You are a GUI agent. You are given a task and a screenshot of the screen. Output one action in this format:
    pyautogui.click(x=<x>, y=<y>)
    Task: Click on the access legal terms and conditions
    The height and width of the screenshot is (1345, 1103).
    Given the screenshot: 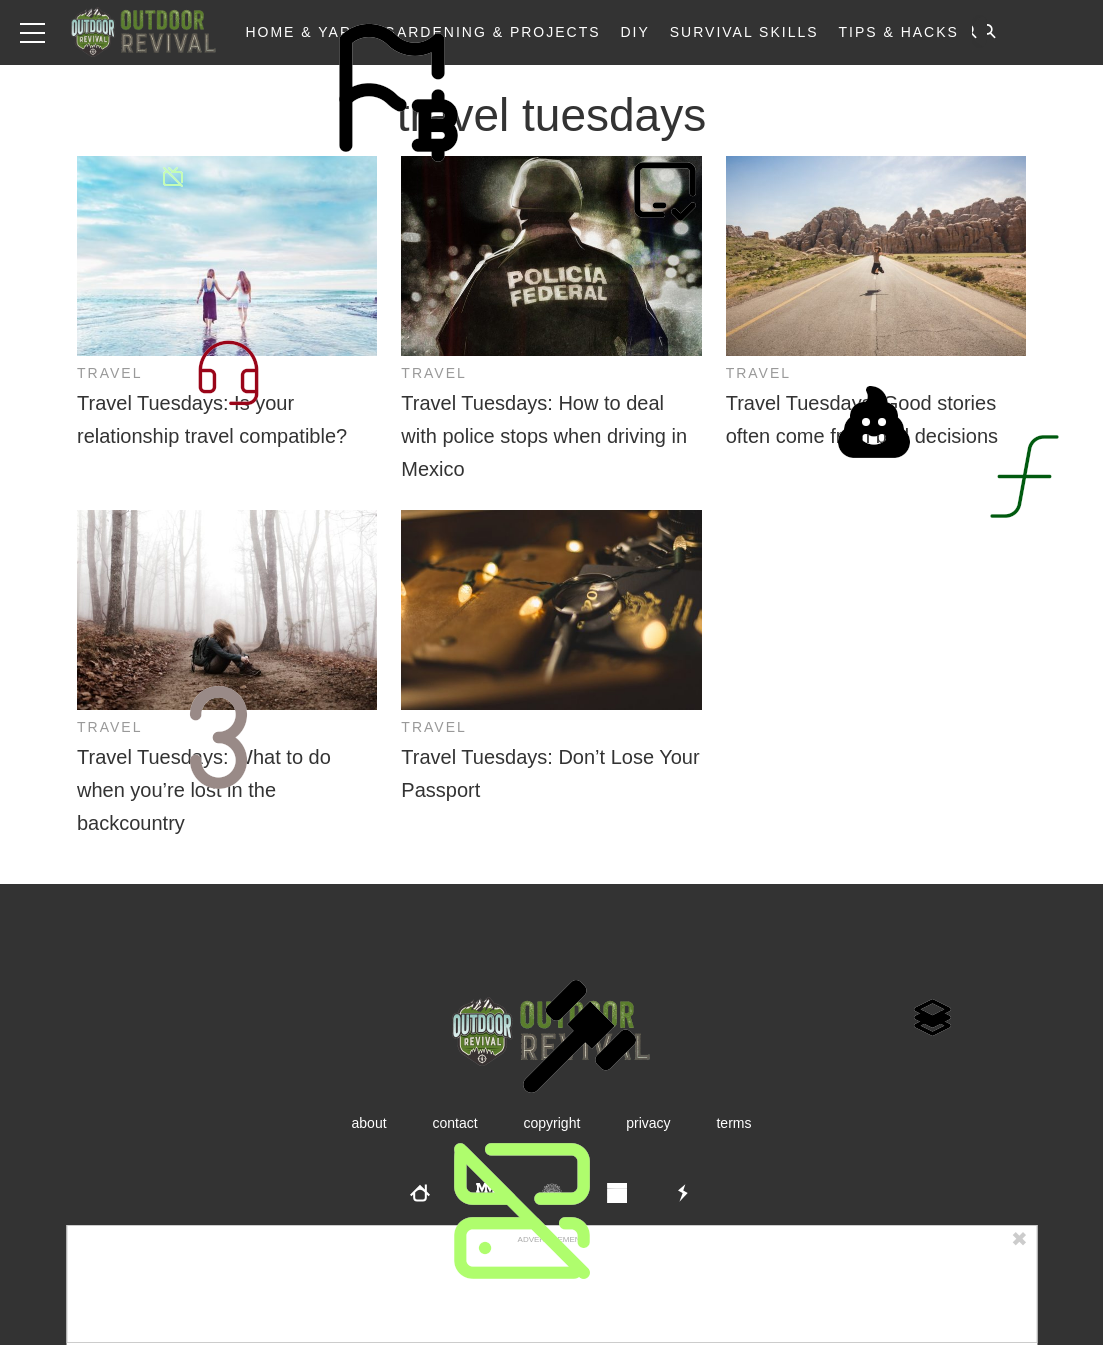 What is the action you would take?
    pyautogui.click(x=576, y=1040)
    